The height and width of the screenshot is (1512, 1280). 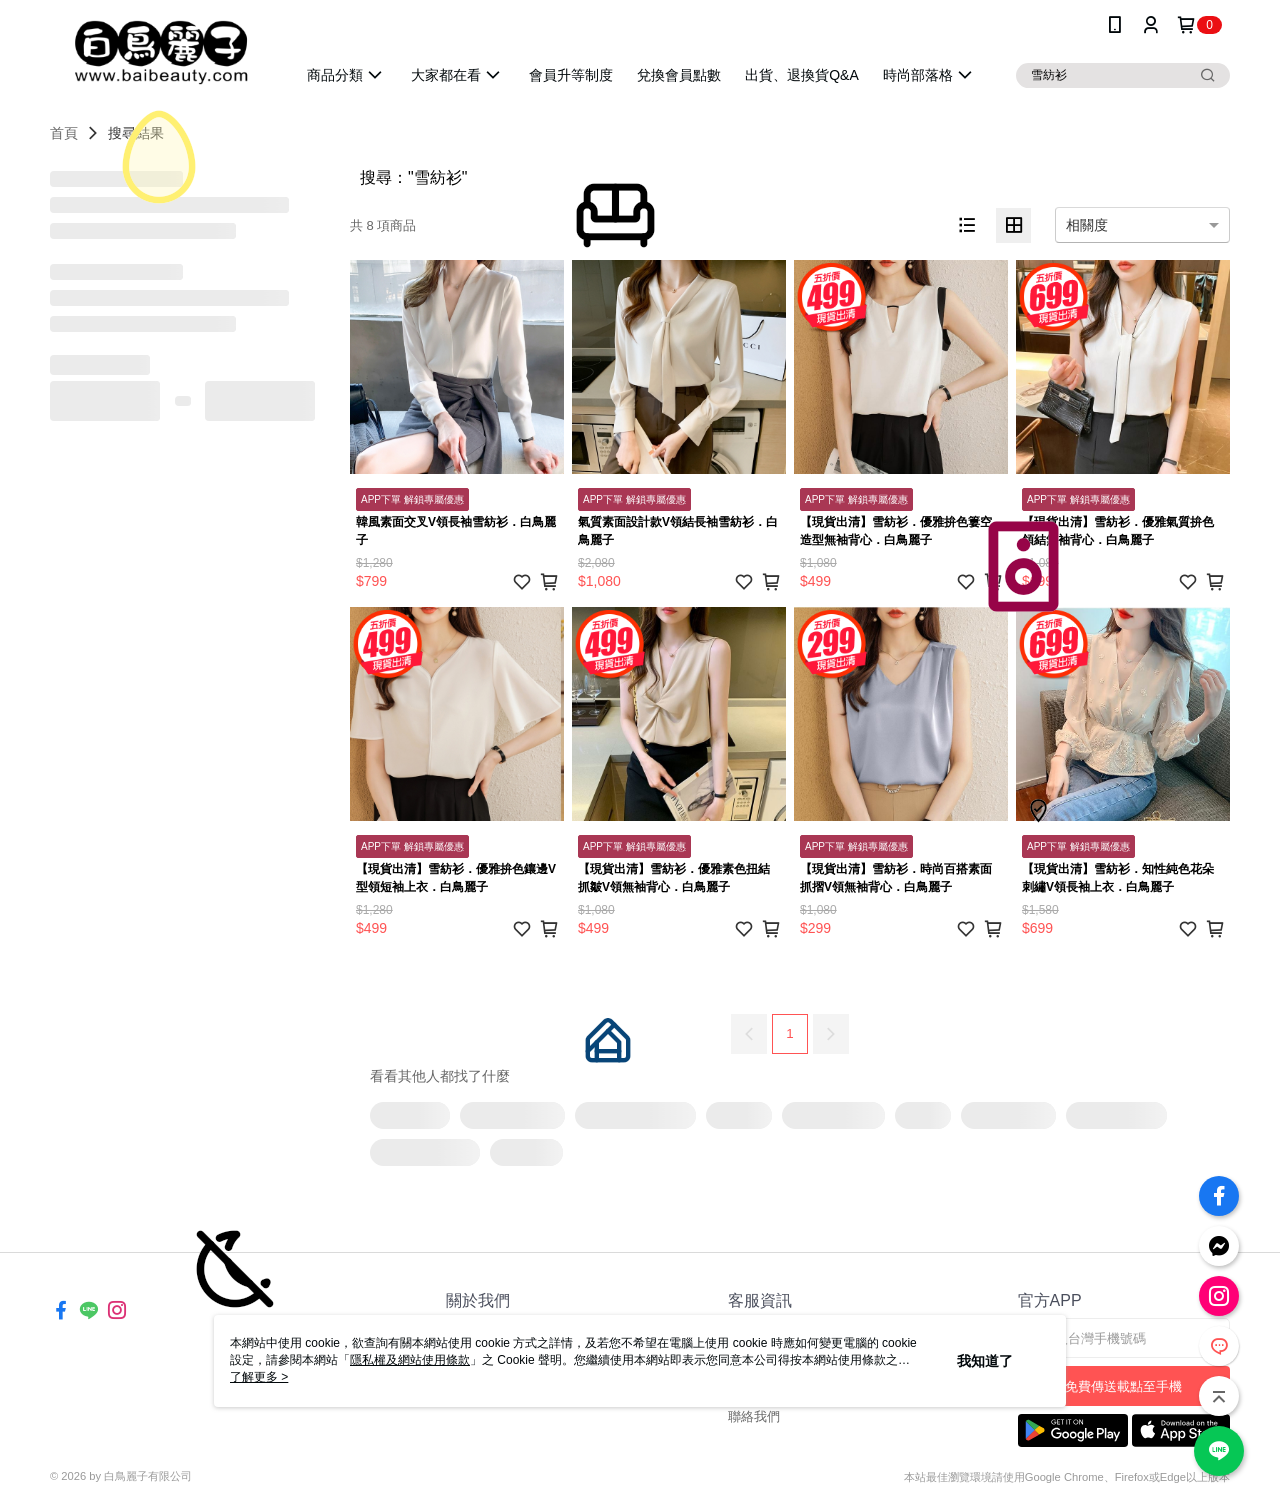 What do you see at coordinates (235, 1269) in the screenshot?
I see `disable dark mode` at bounding box center [235, 1269].